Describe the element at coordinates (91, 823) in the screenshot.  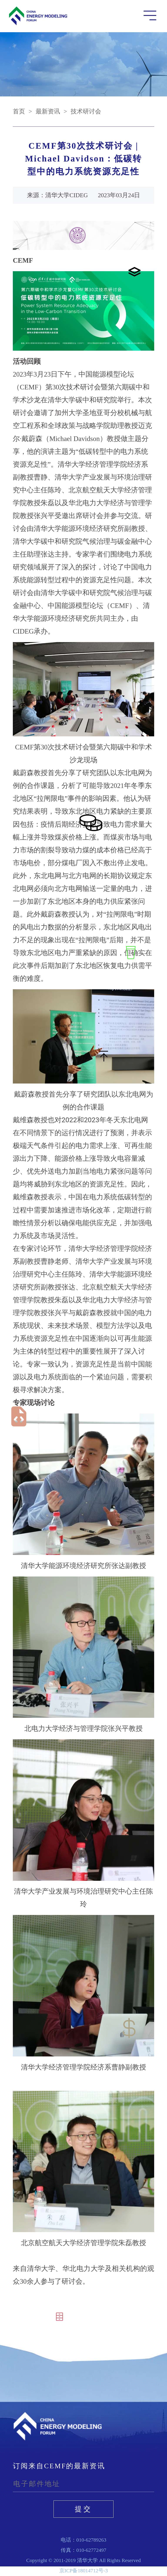
I see `view your coin balance or currency` at that location.